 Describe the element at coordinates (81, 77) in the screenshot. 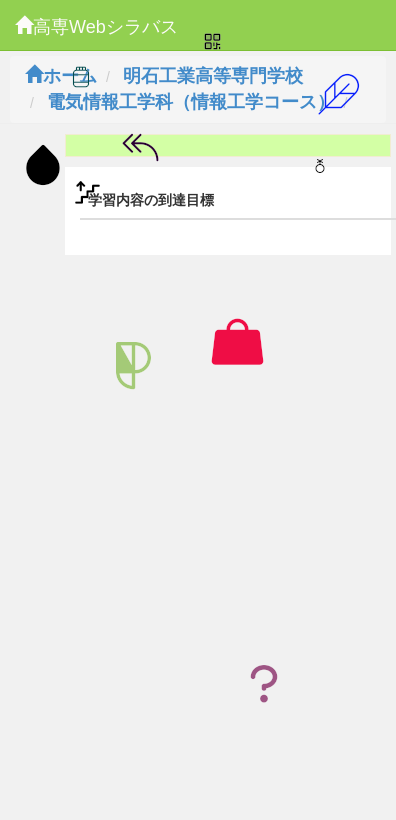

I see `view or manage labeled containers` at that location.